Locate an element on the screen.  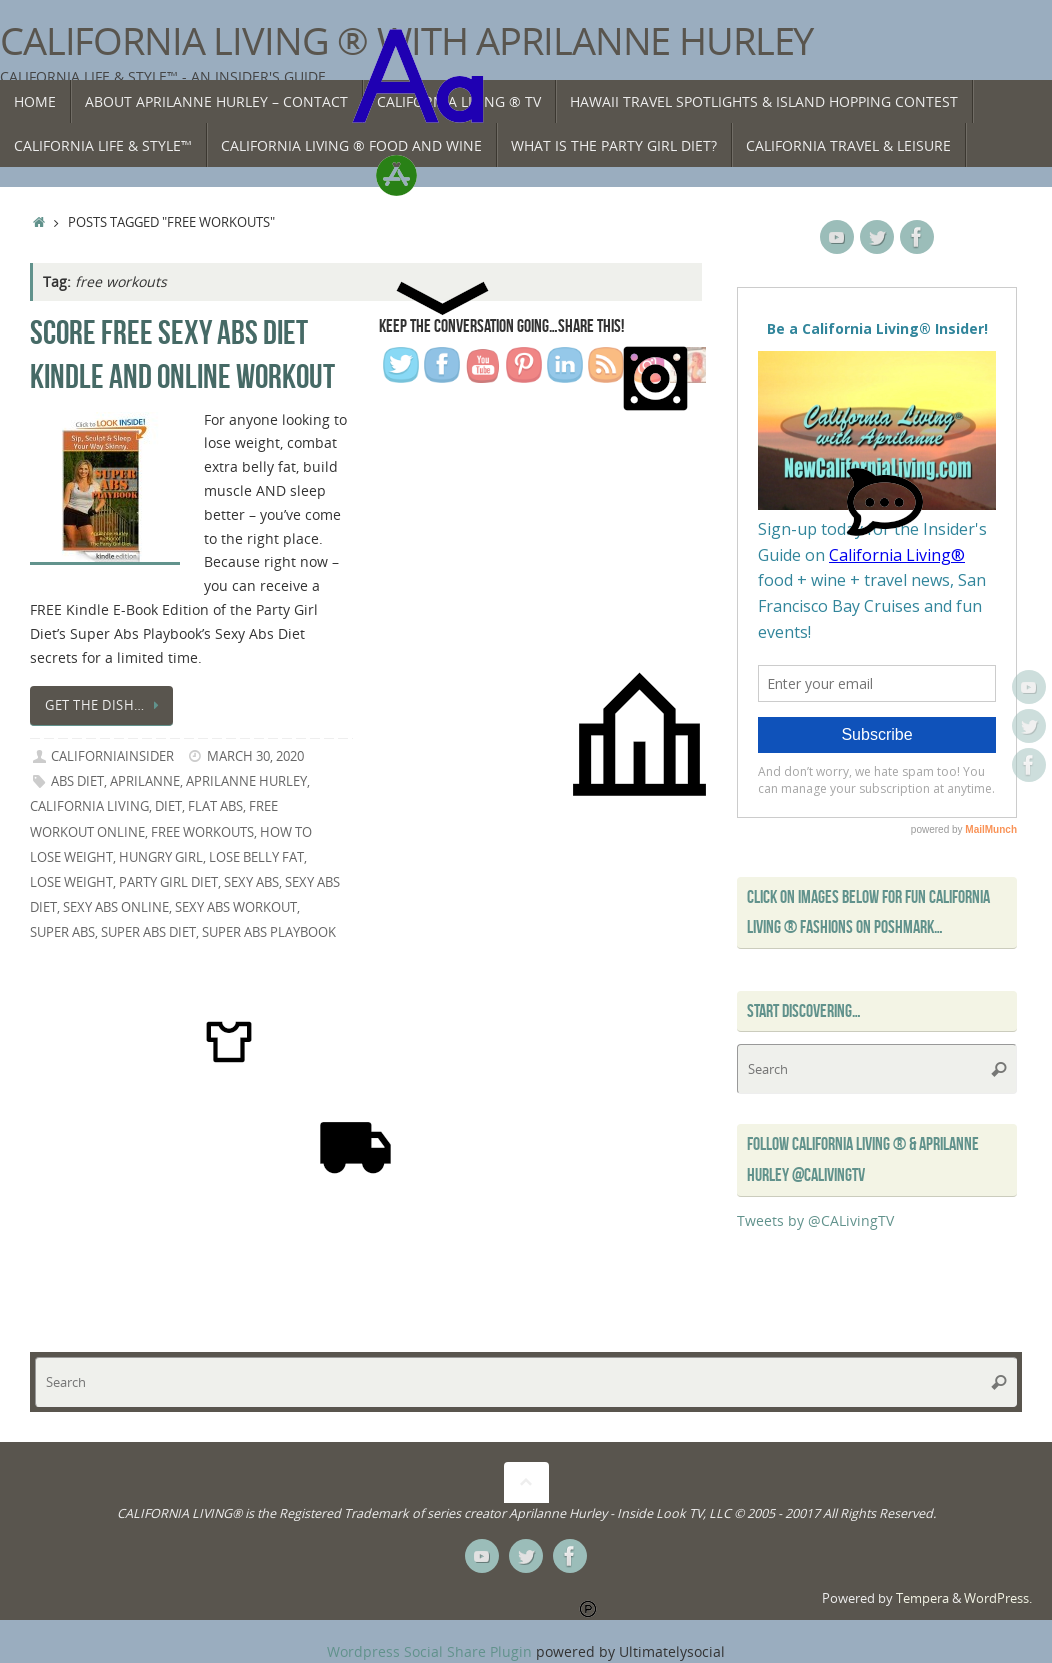
adjust speaker or audio output settings is located at coordinates (655, 378).